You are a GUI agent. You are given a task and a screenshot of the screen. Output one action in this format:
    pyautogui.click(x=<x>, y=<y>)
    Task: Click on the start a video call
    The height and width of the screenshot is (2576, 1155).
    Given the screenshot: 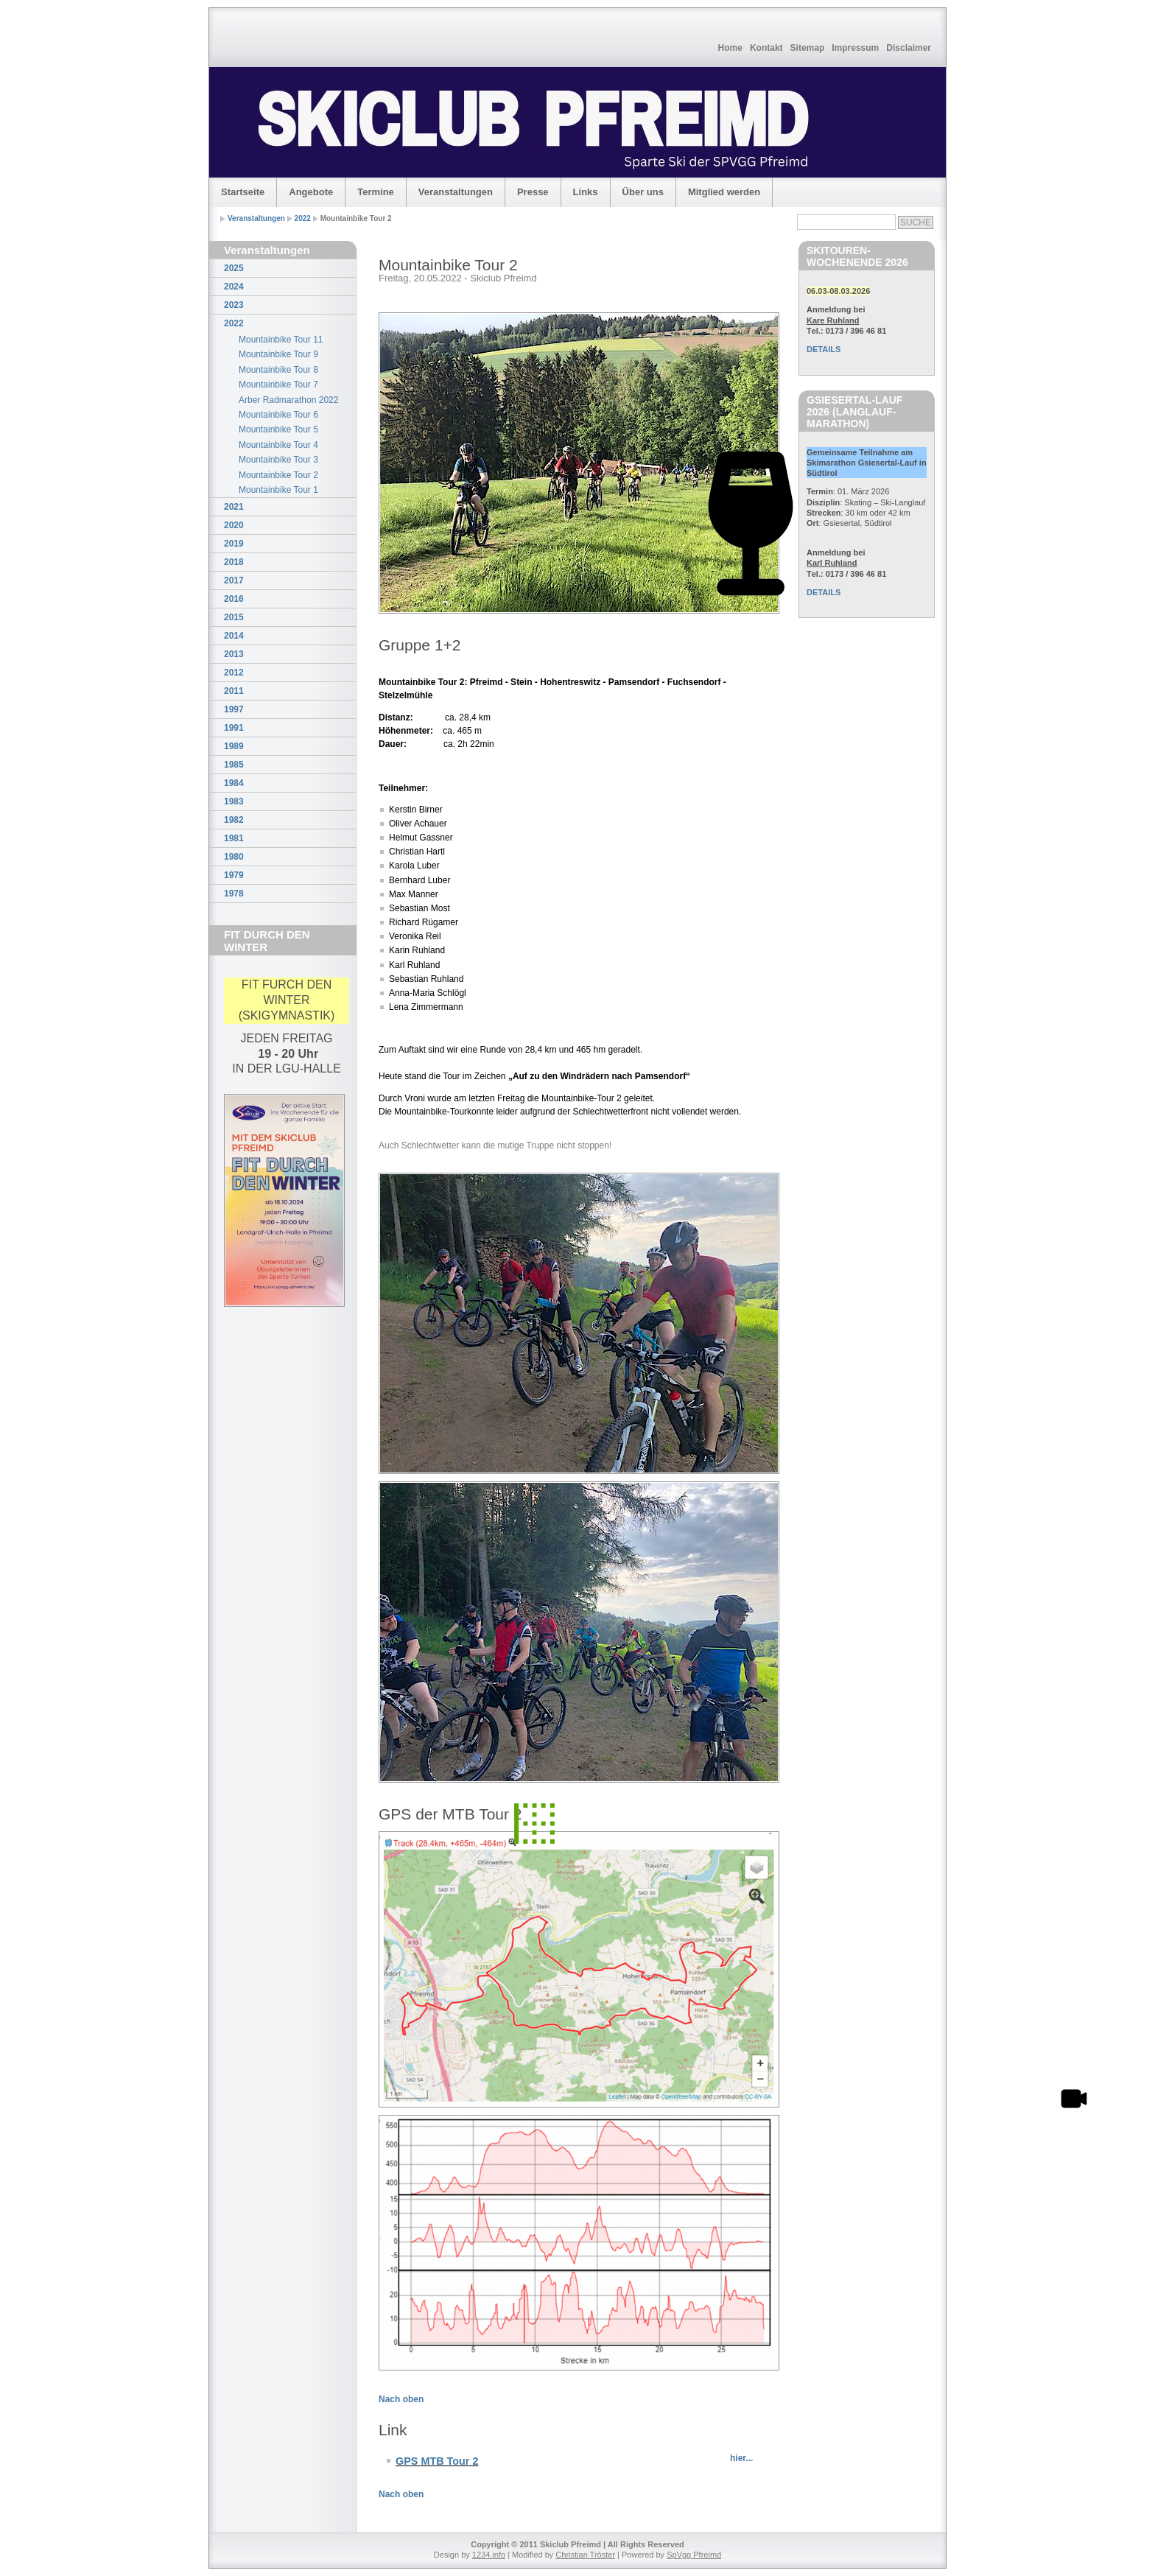 What is the action you would take?
    pyautogui.click(x=1074, y=2099)
    